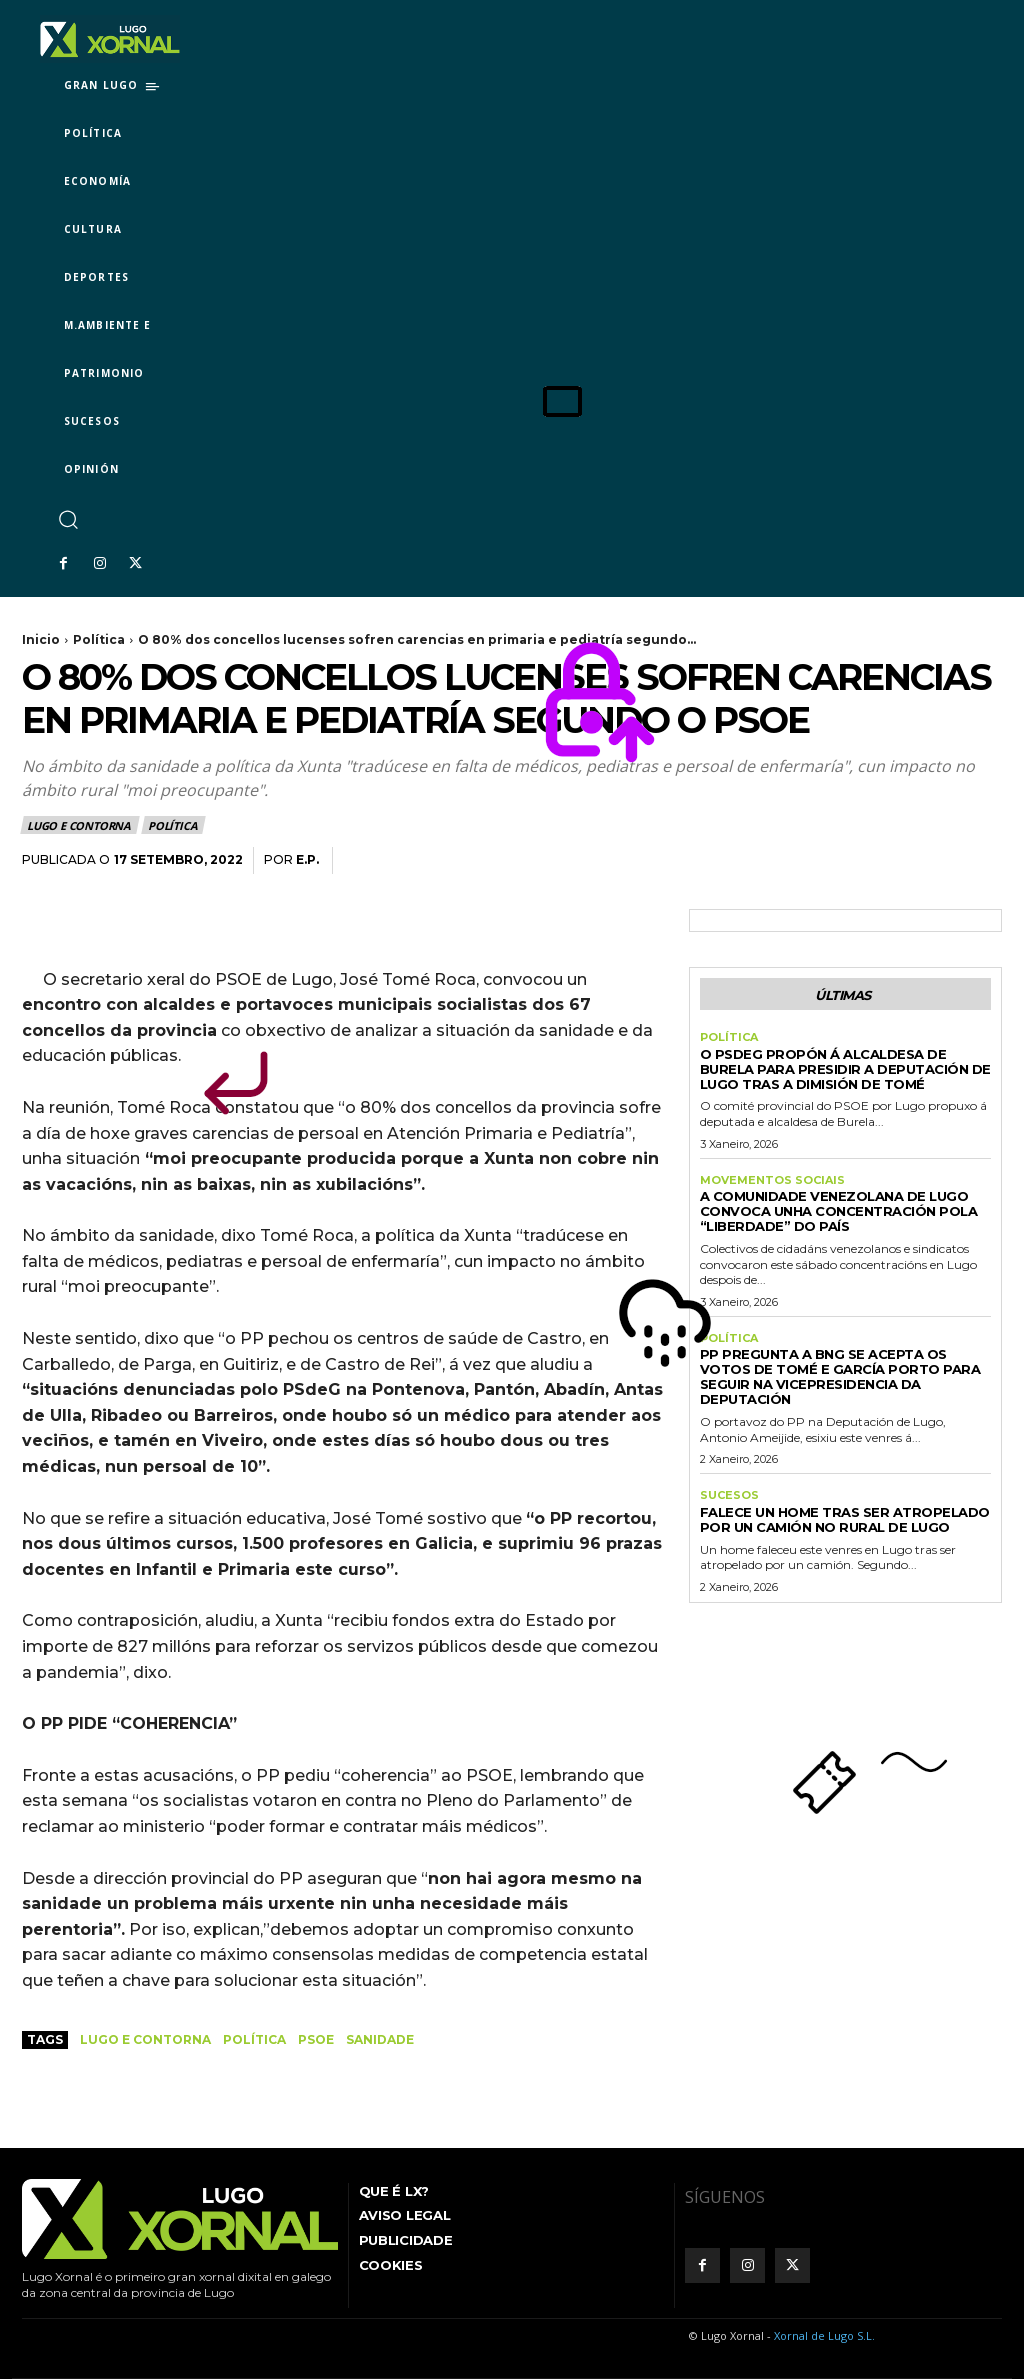 The image size is (1024, 2379). Describe the element at coordinates (914, 1762) in the screenshot. I see `indicates an approximate or estimated value` at that location.